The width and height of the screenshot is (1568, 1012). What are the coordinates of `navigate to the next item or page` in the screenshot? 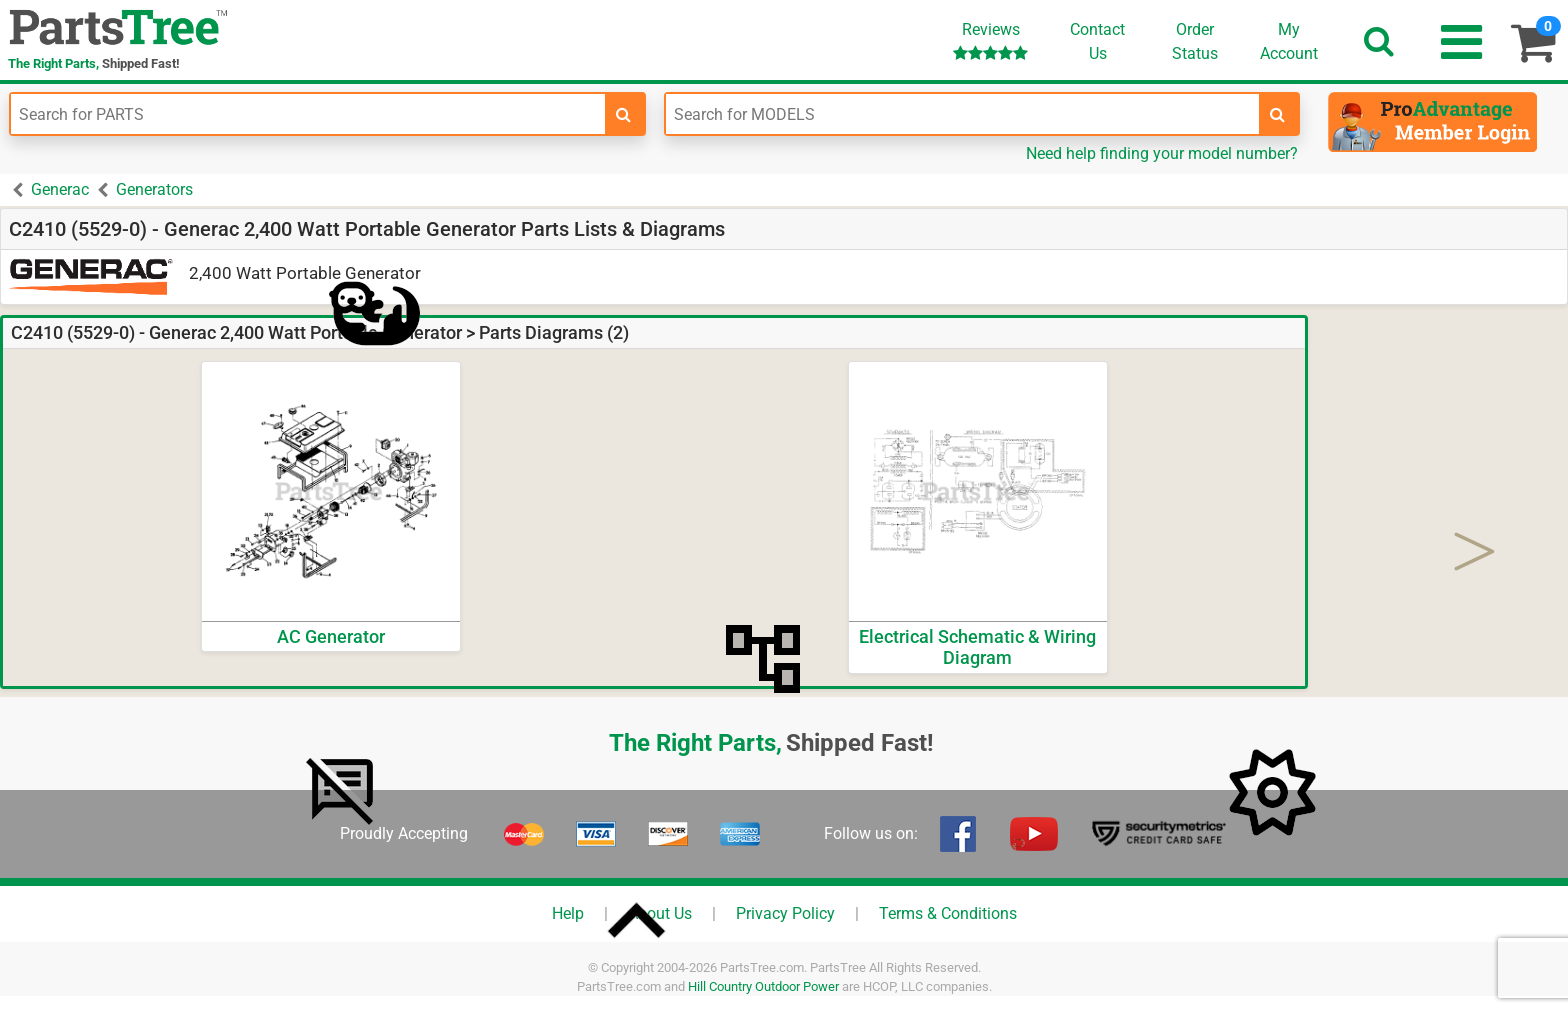 It's located at (1471, 551).